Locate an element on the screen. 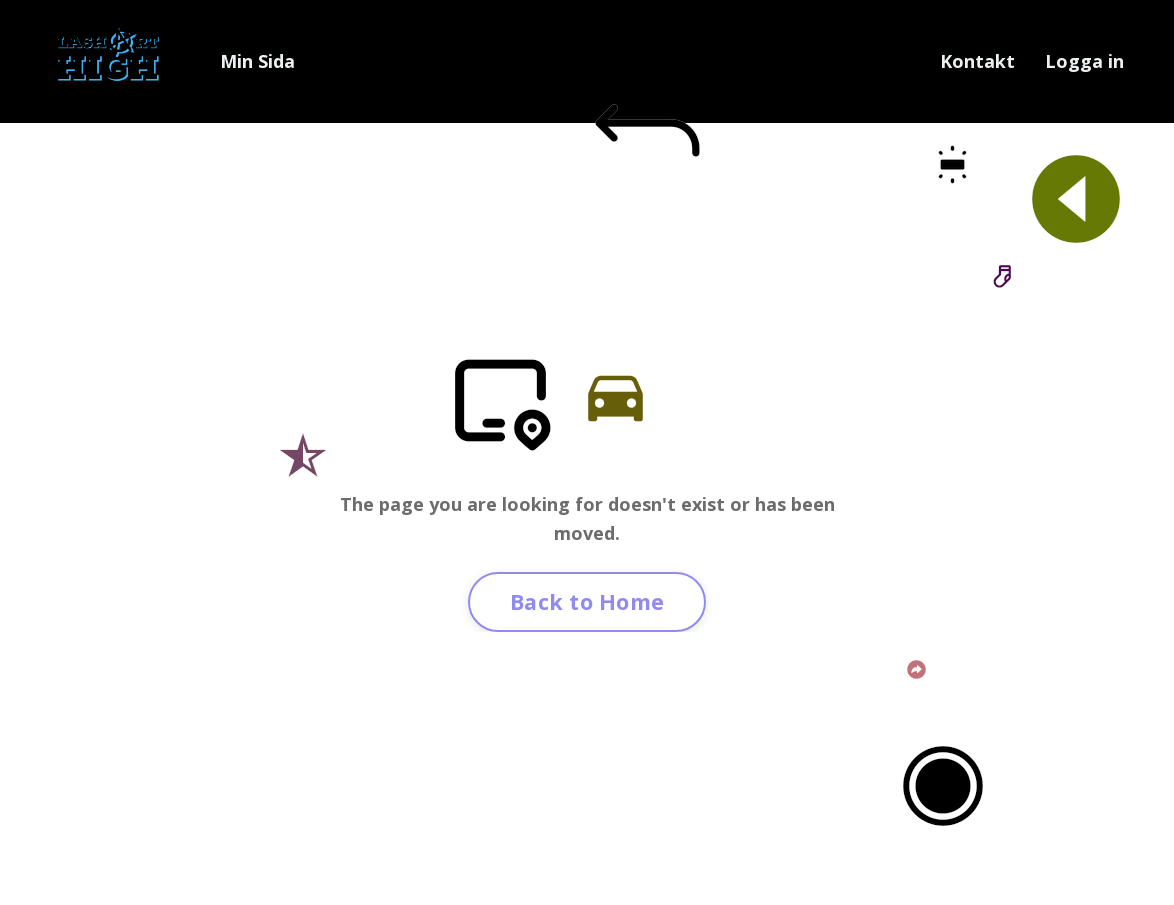  access vehicle or car-related settings is located at coordinates (615, 398).